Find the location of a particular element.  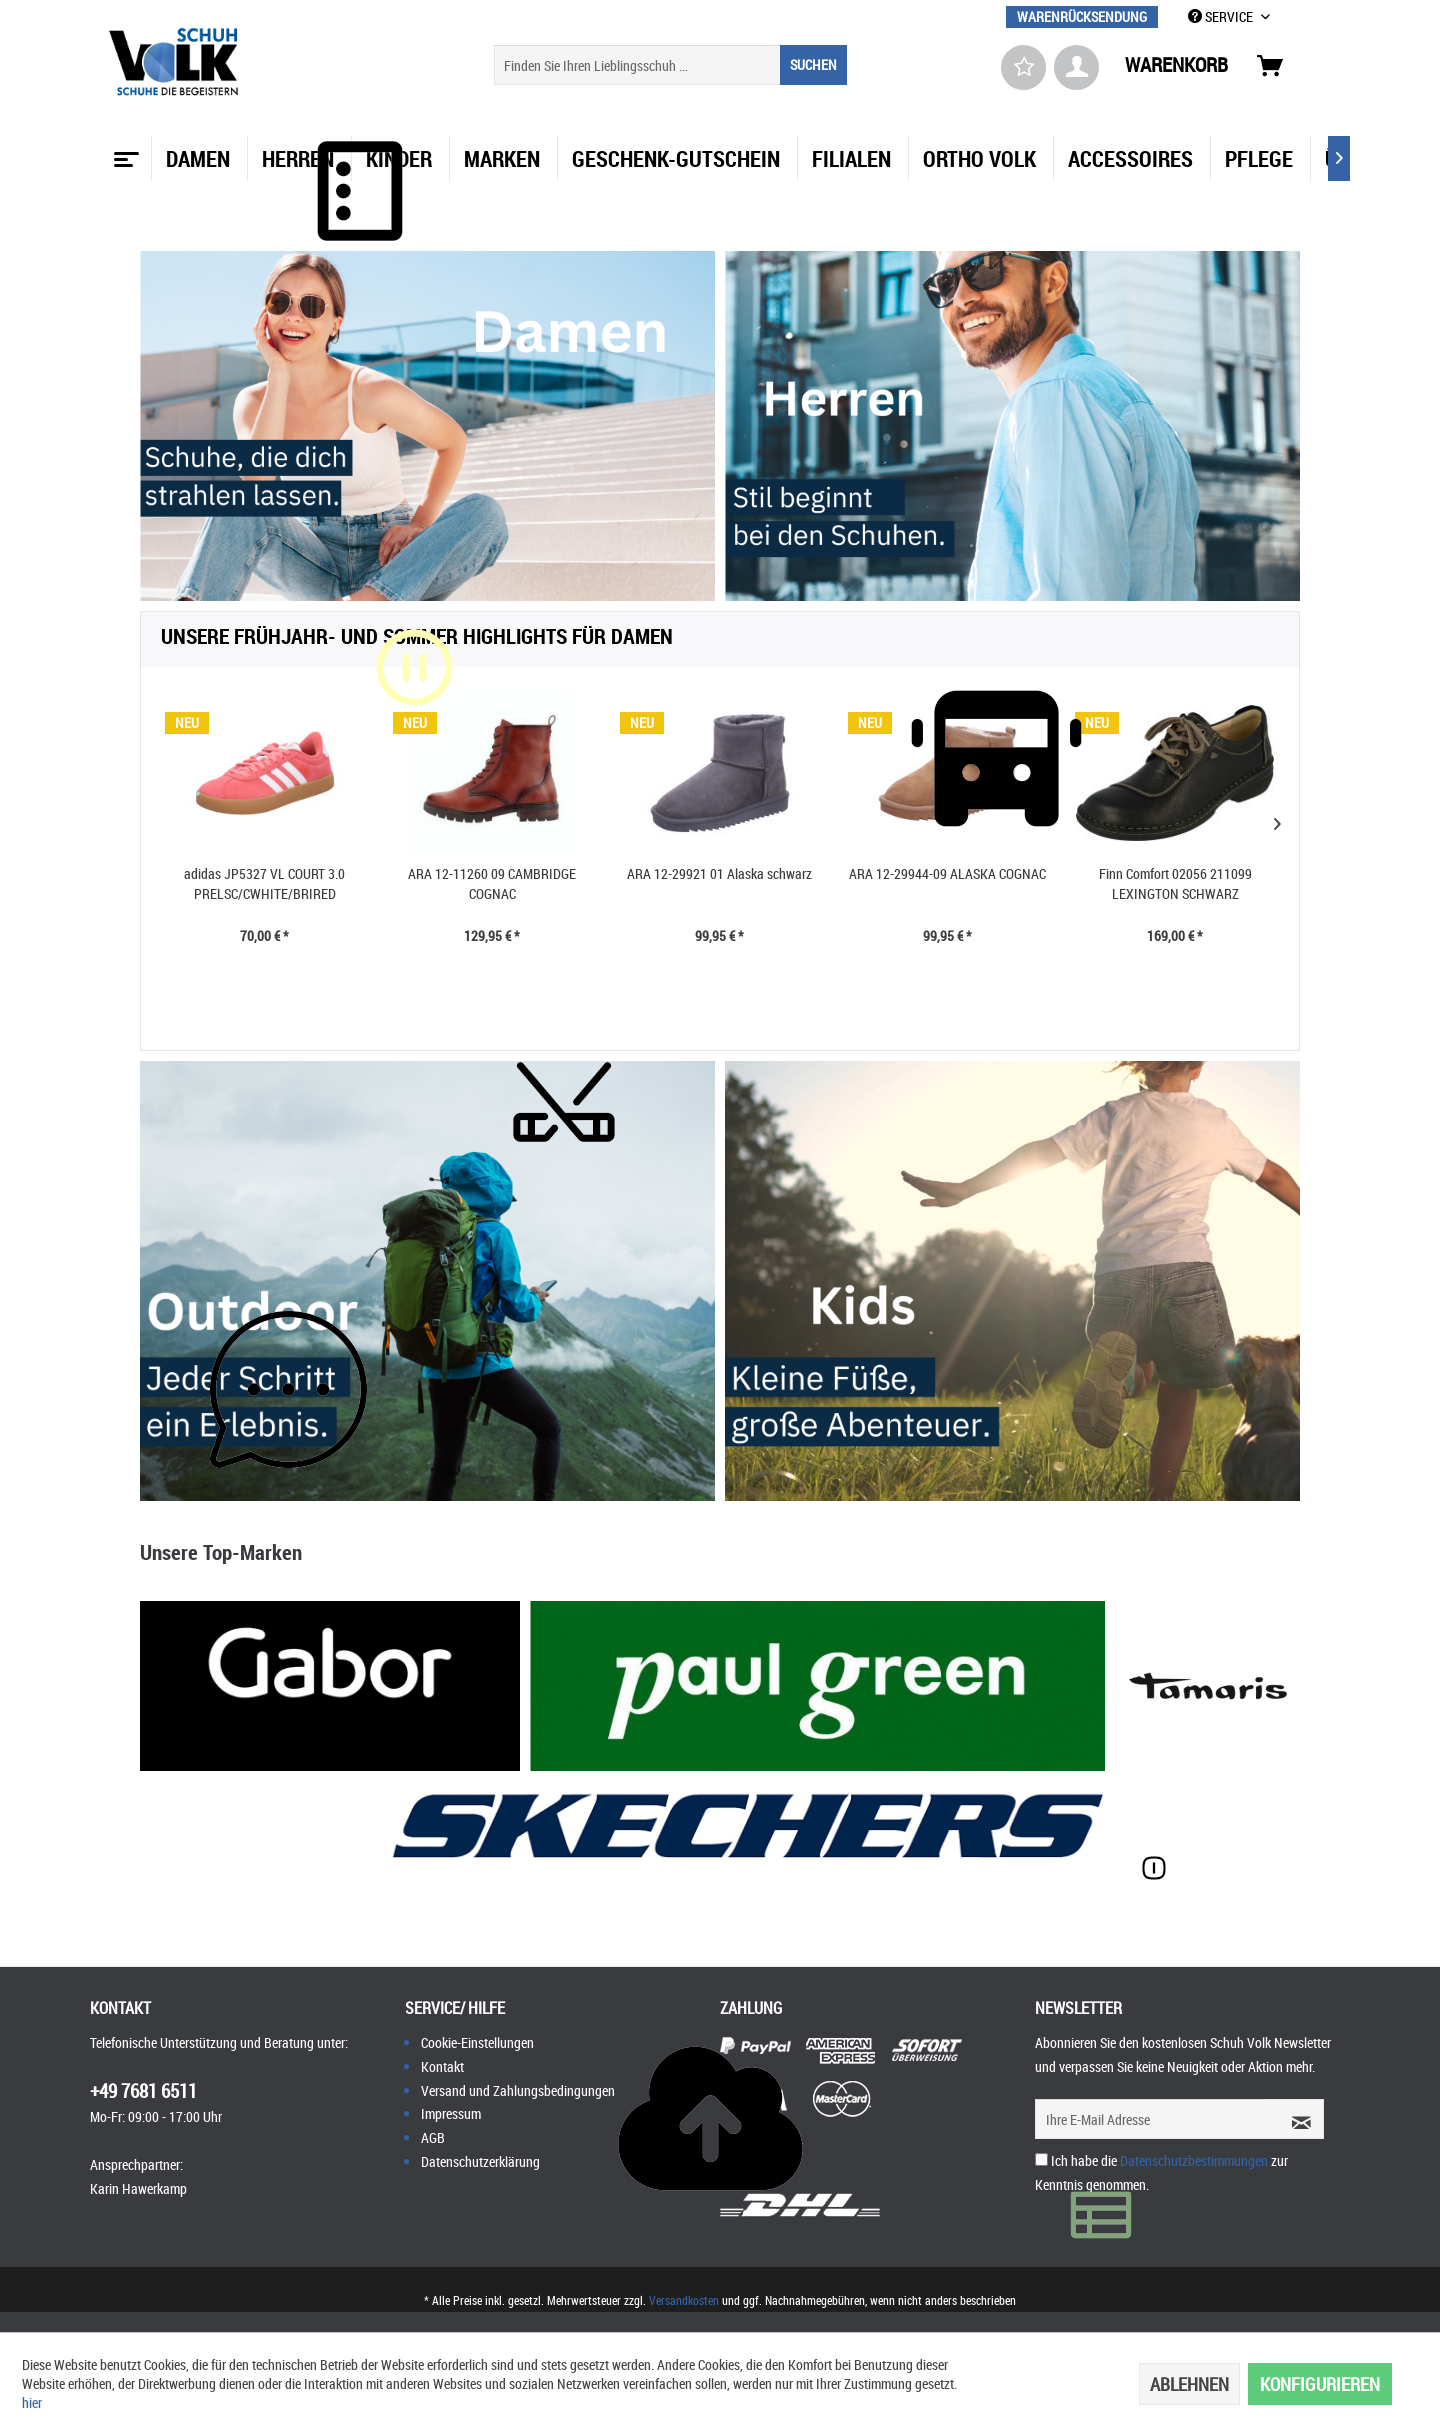

view public transit options is located at coordinates (996, 758).